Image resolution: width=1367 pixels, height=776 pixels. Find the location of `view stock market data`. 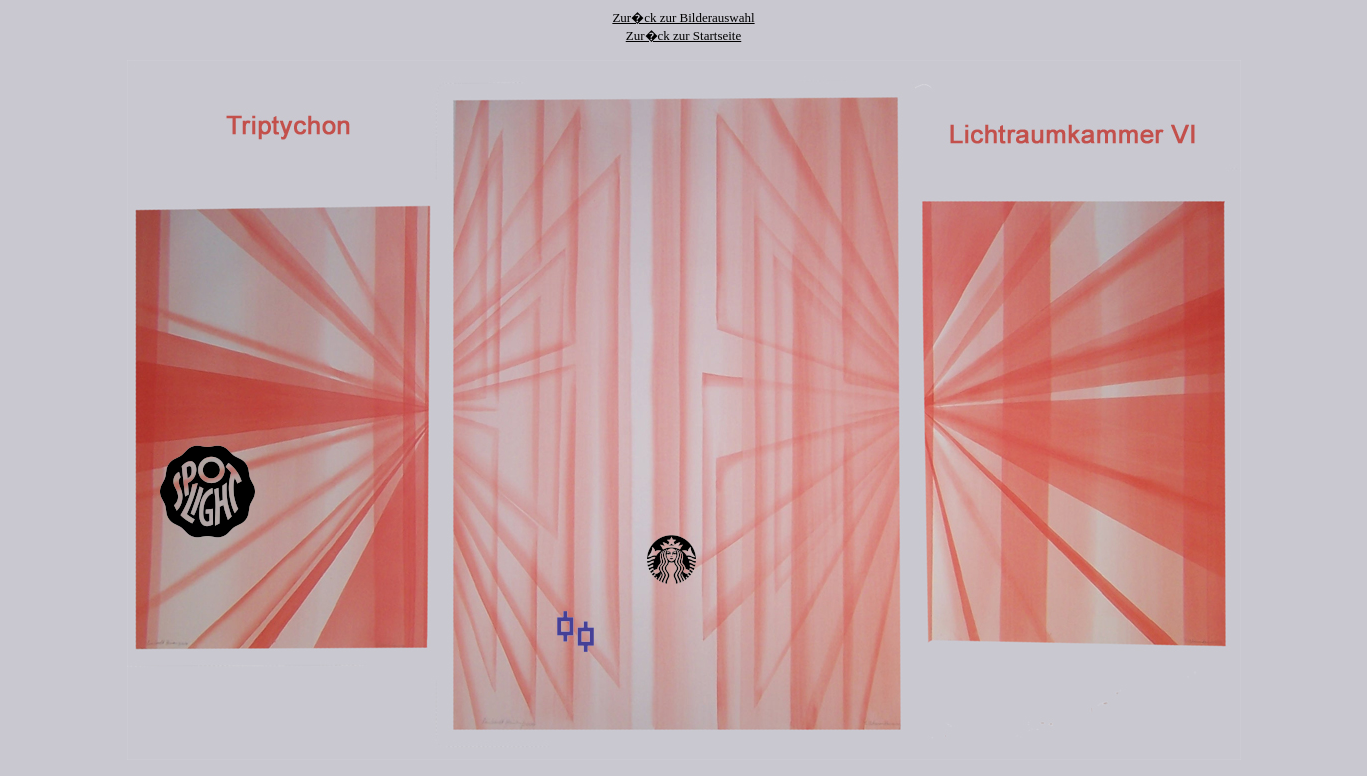

view stock market data is located at coordinates (575, 631).